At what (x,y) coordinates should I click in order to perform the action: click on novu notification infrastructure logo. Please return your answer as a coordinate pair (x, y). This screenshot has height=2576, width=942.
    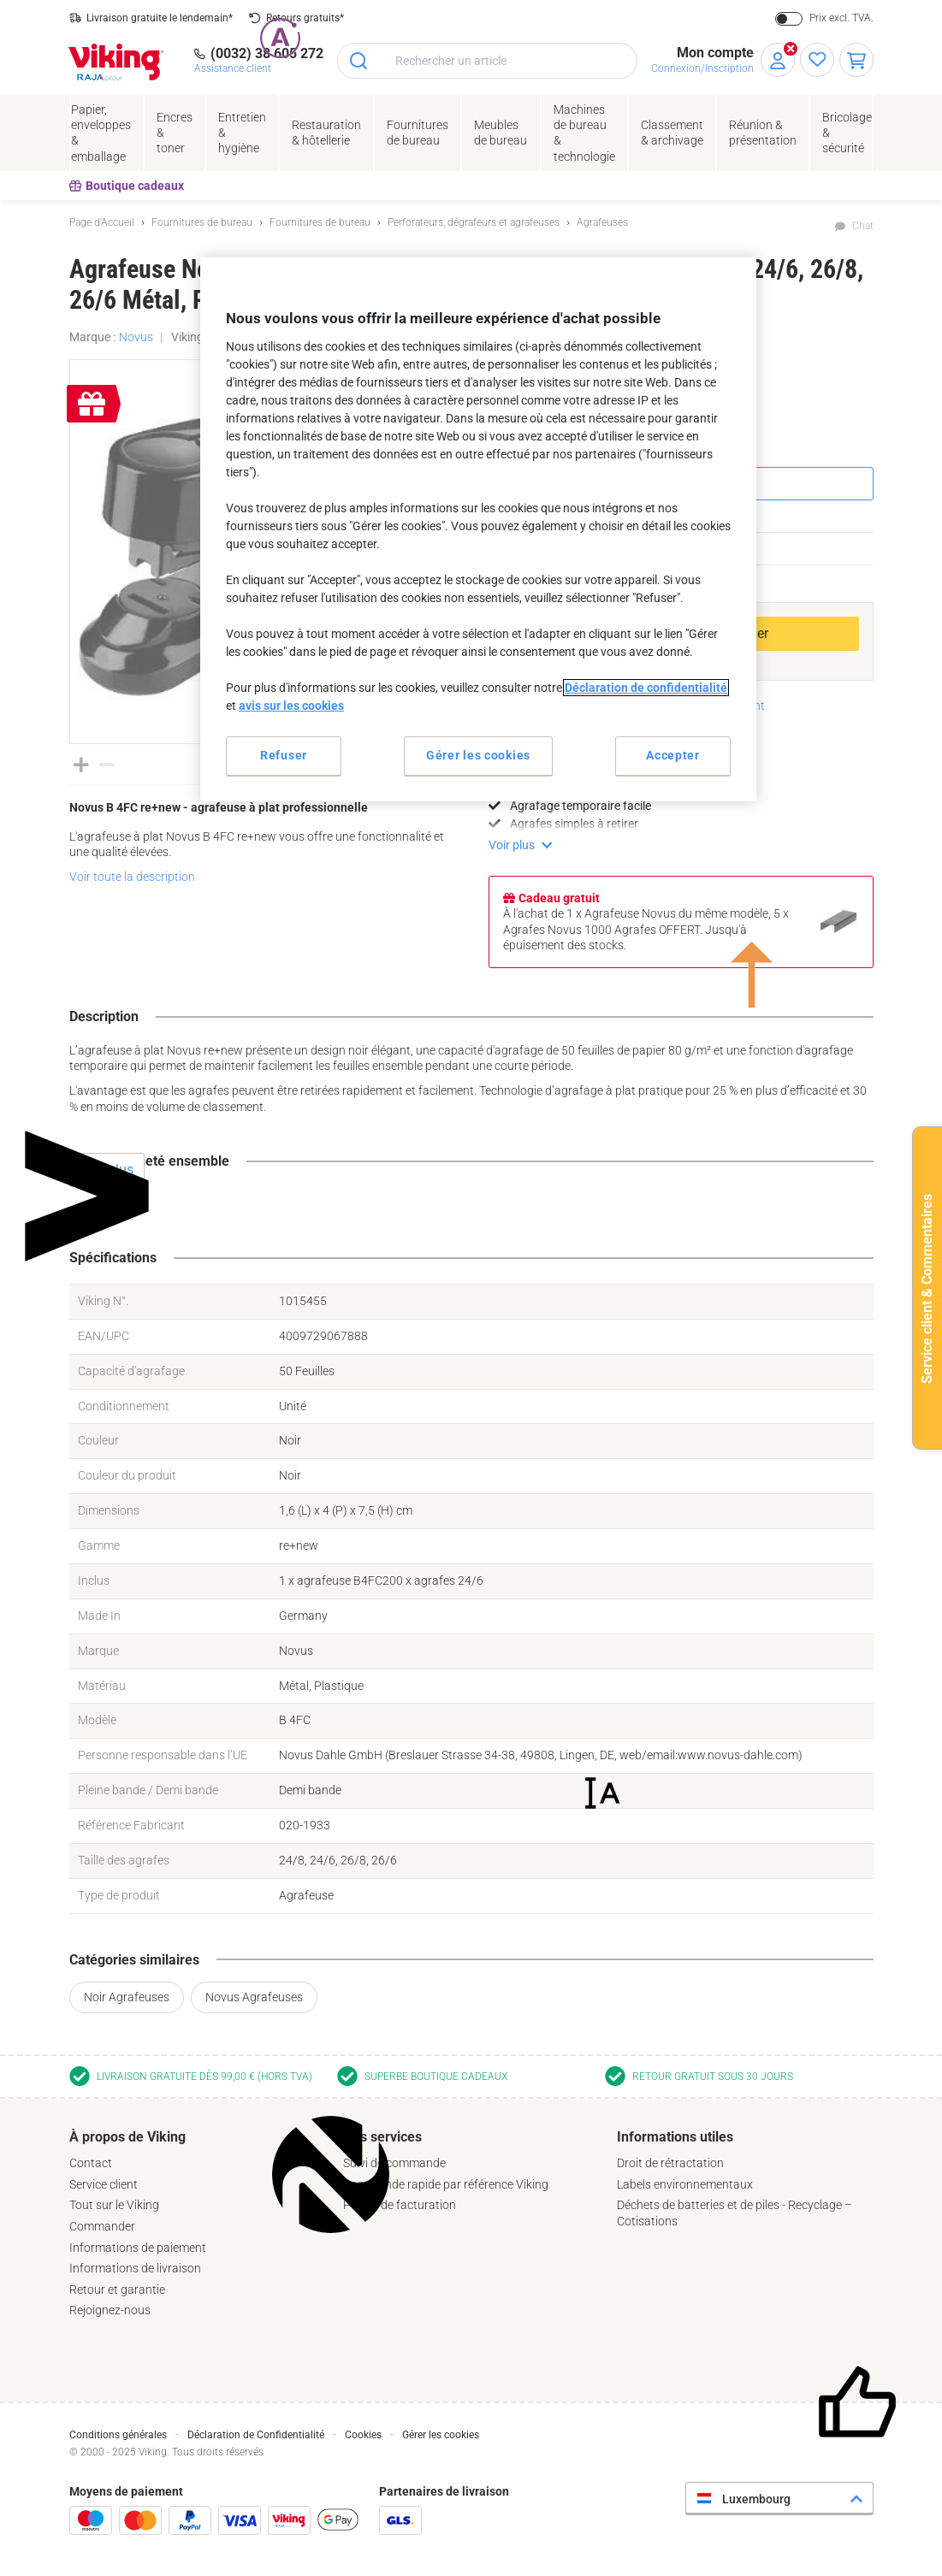
    Looking at the image, I should click on (330, 2174).